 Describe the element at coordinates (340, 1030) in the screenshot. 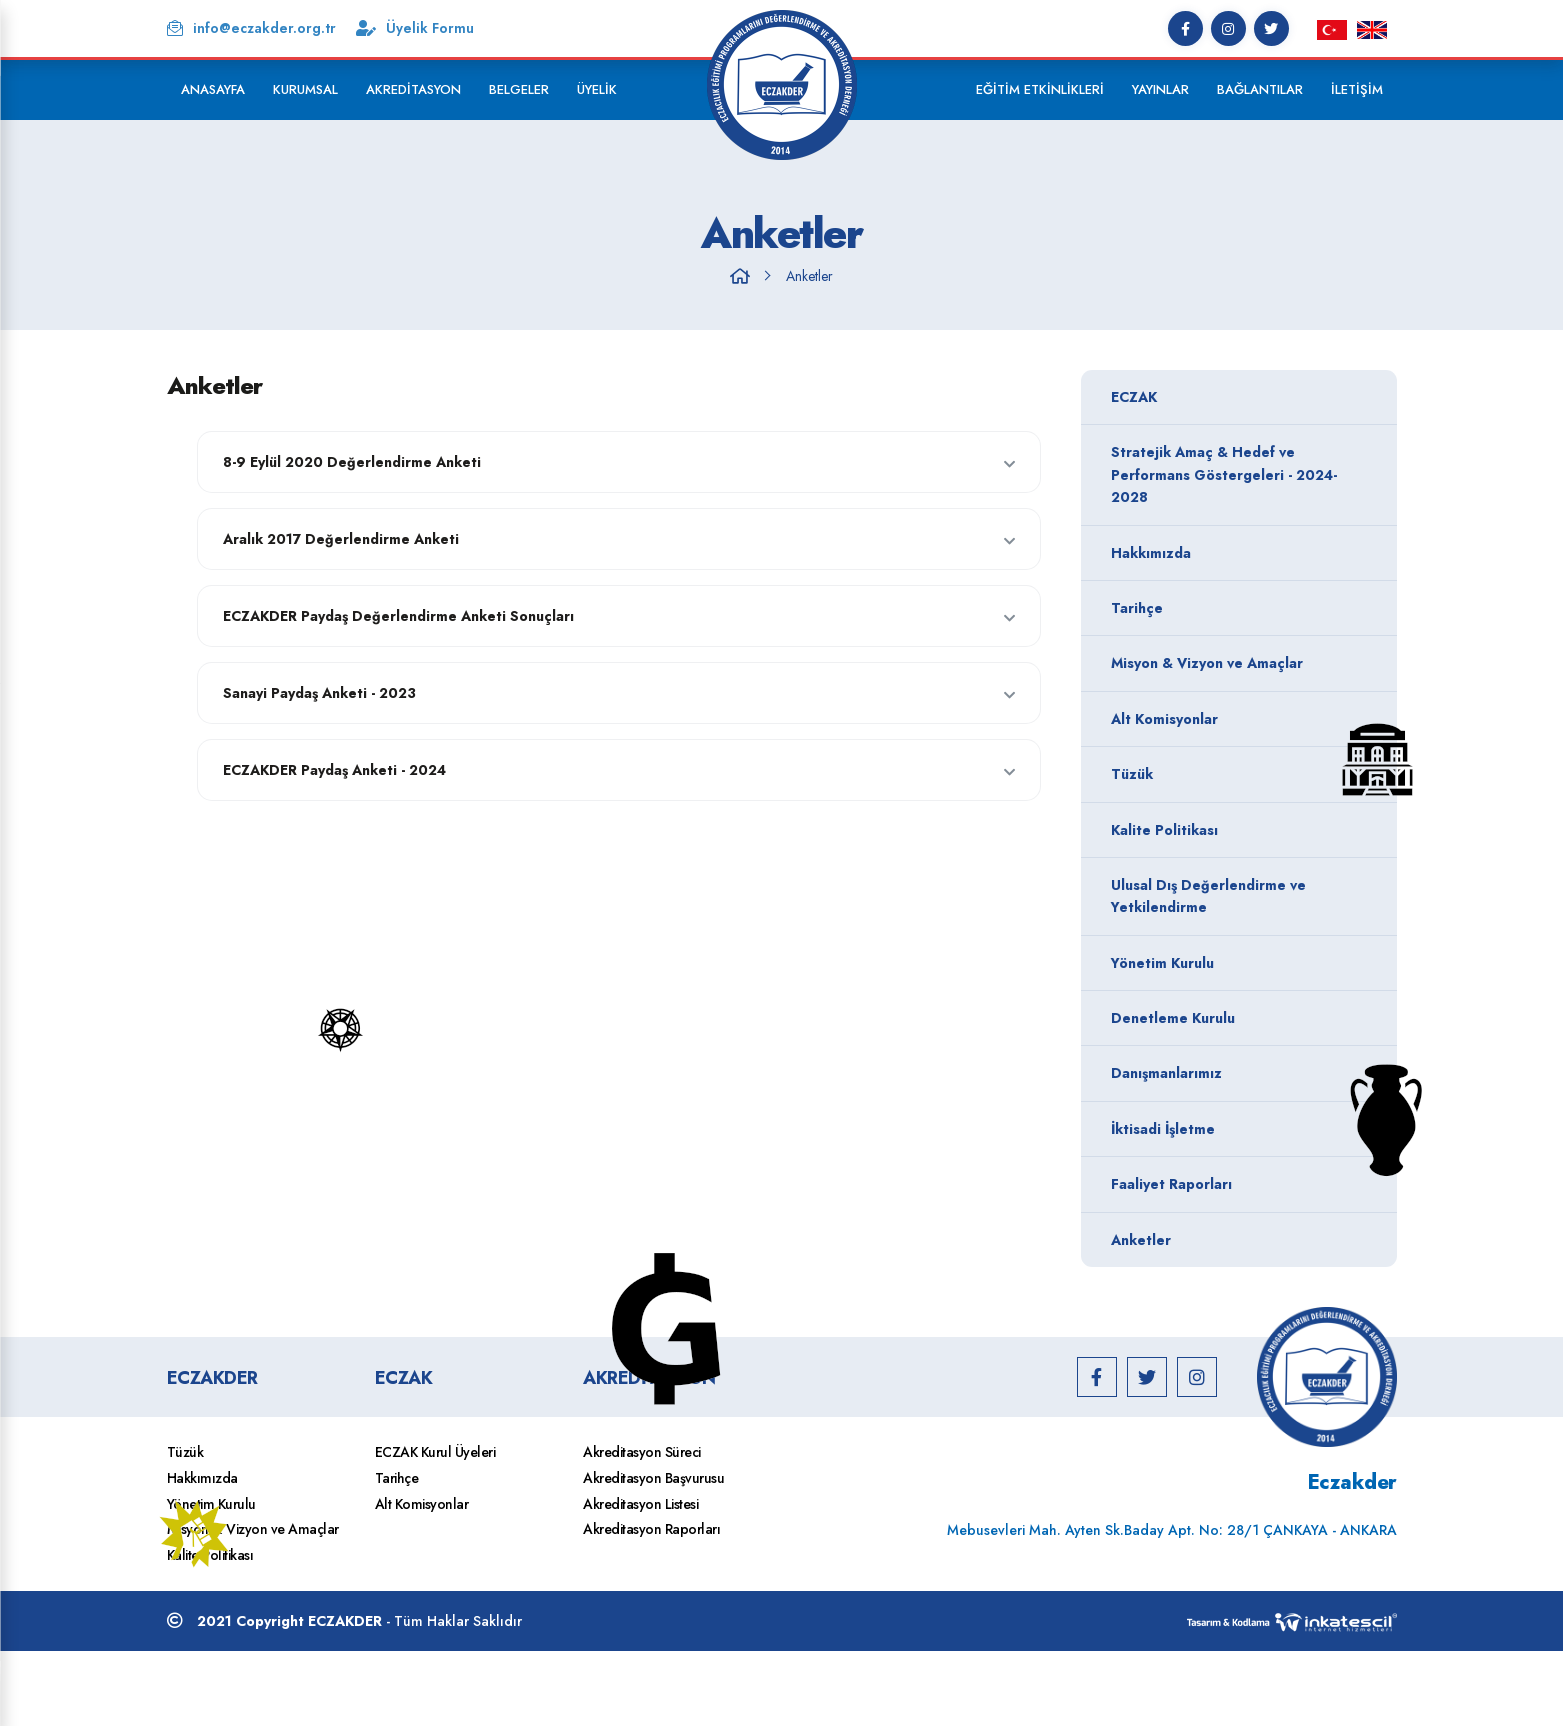

I see `indicates occult or mystical game element` at that location.